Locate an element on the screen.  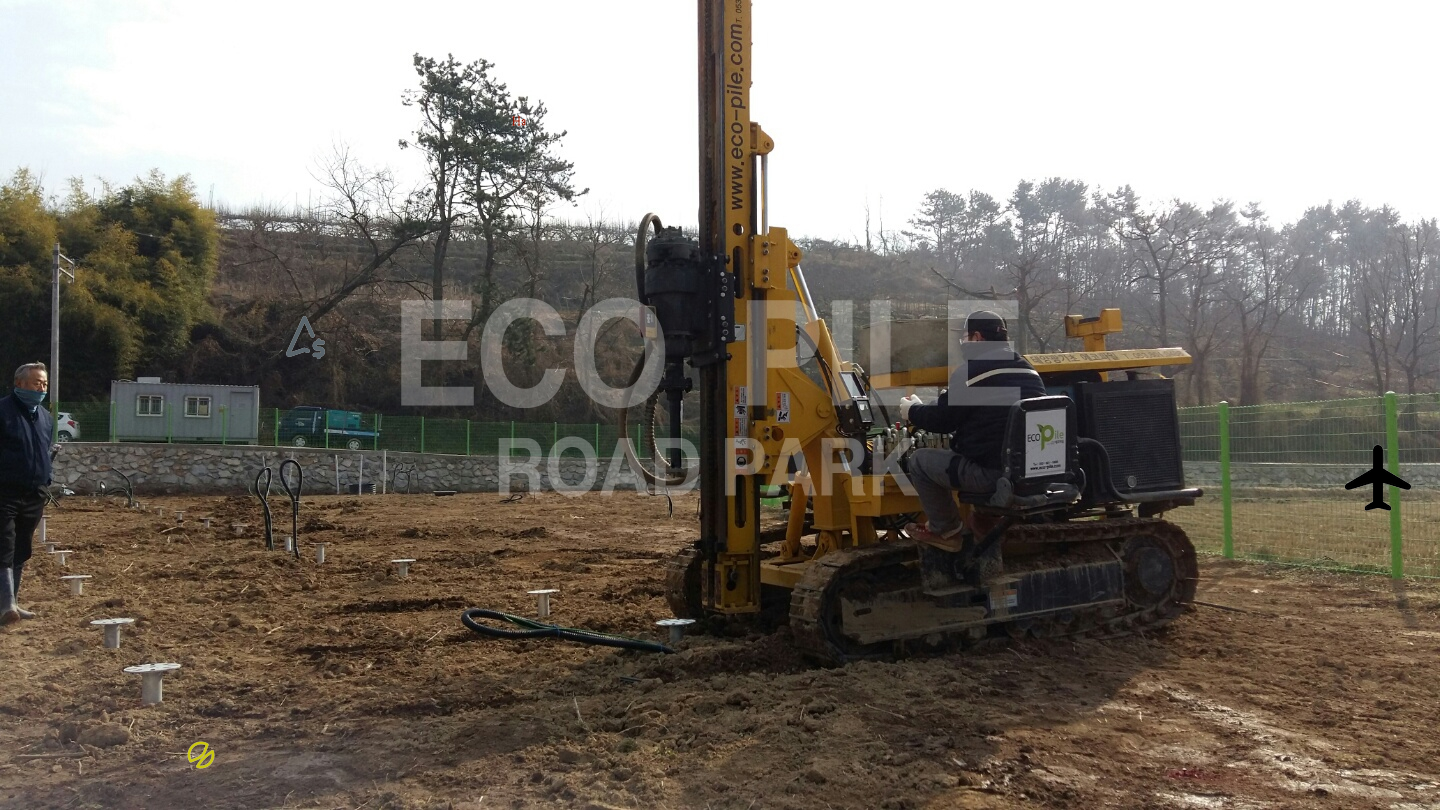
navigate to nearby financial services is located at coordinates (304, 336).